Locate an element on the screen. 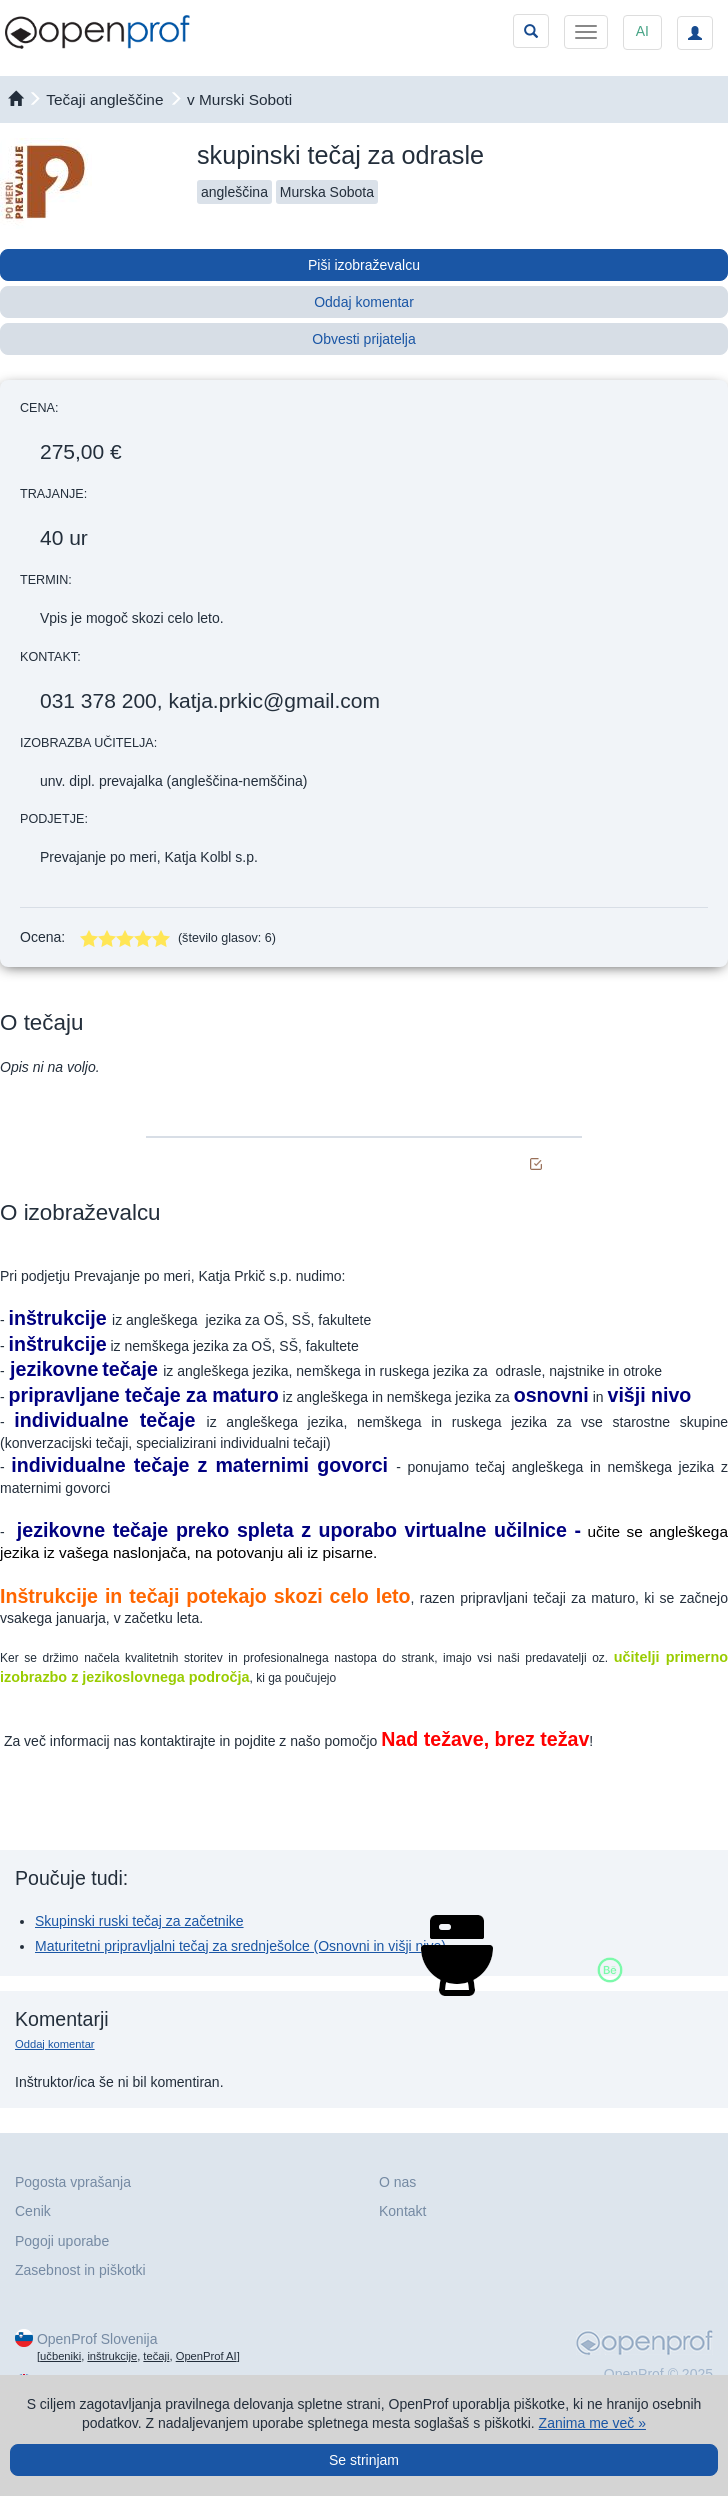  visit Behance profile is located at coordinates (610, 1970).